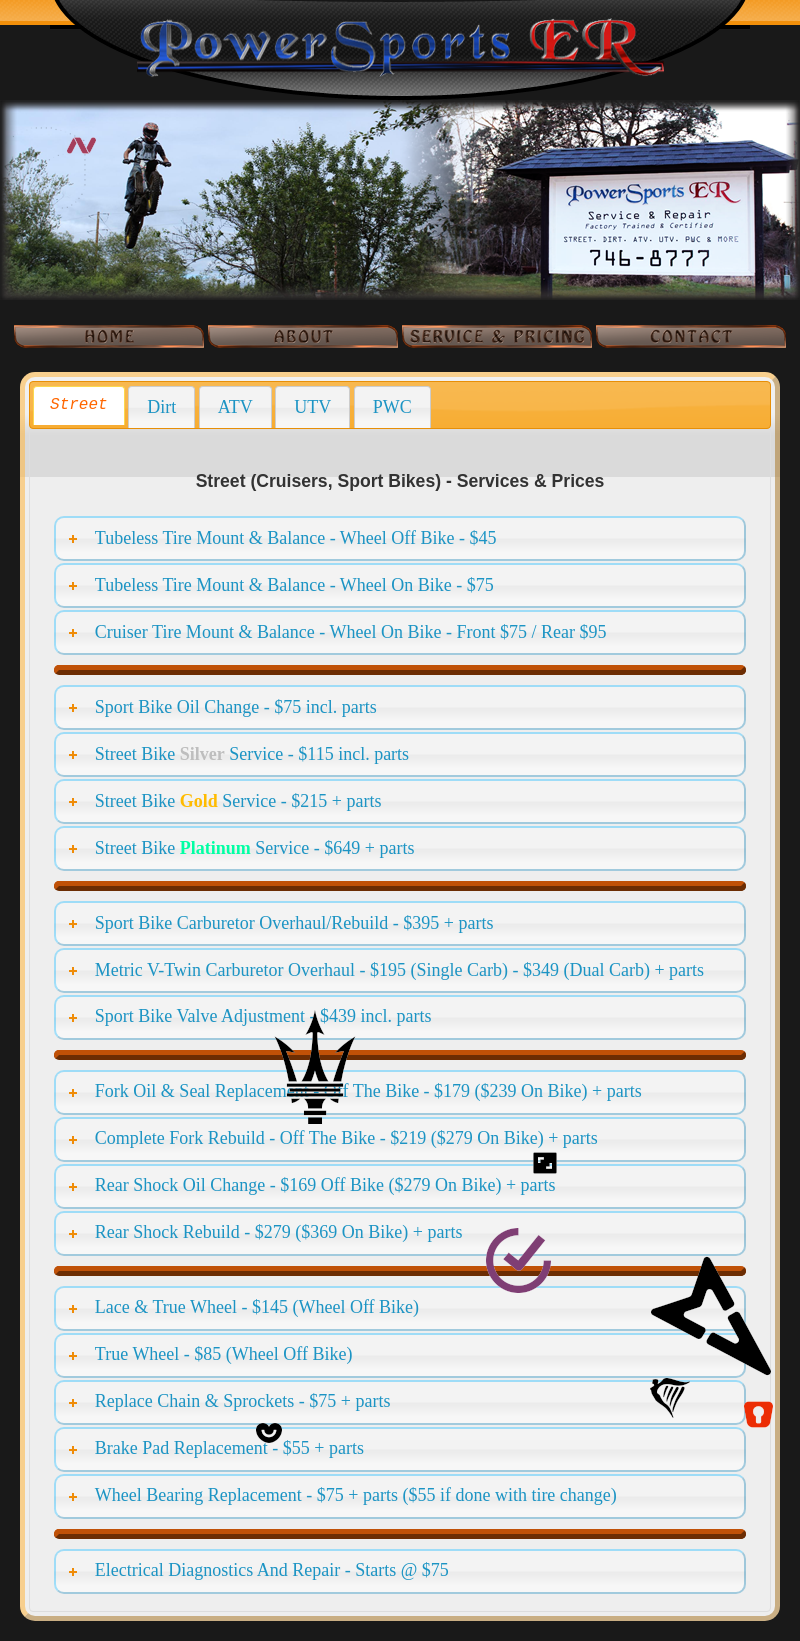  Describe the element at coordinates (711, 1316) in the screenshot. I see `open mapillary street-level imagery app` at that location.